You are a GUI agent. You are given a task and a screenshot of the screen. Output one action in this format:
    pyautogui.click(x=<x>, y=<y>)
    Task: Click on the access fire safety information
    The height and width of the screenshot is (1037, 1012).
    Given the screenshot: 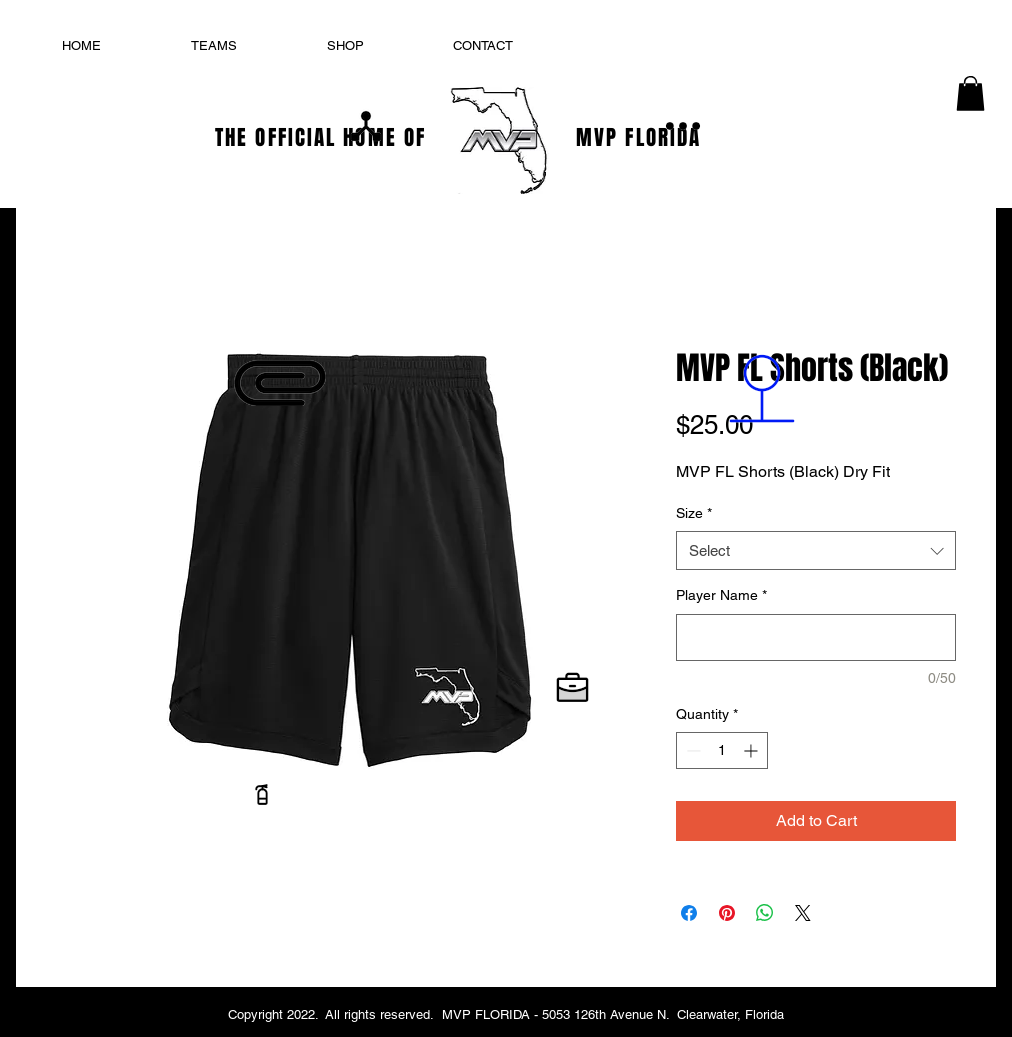 What is the action you would take?
    pyautogui.click(x=262, y=794)
    